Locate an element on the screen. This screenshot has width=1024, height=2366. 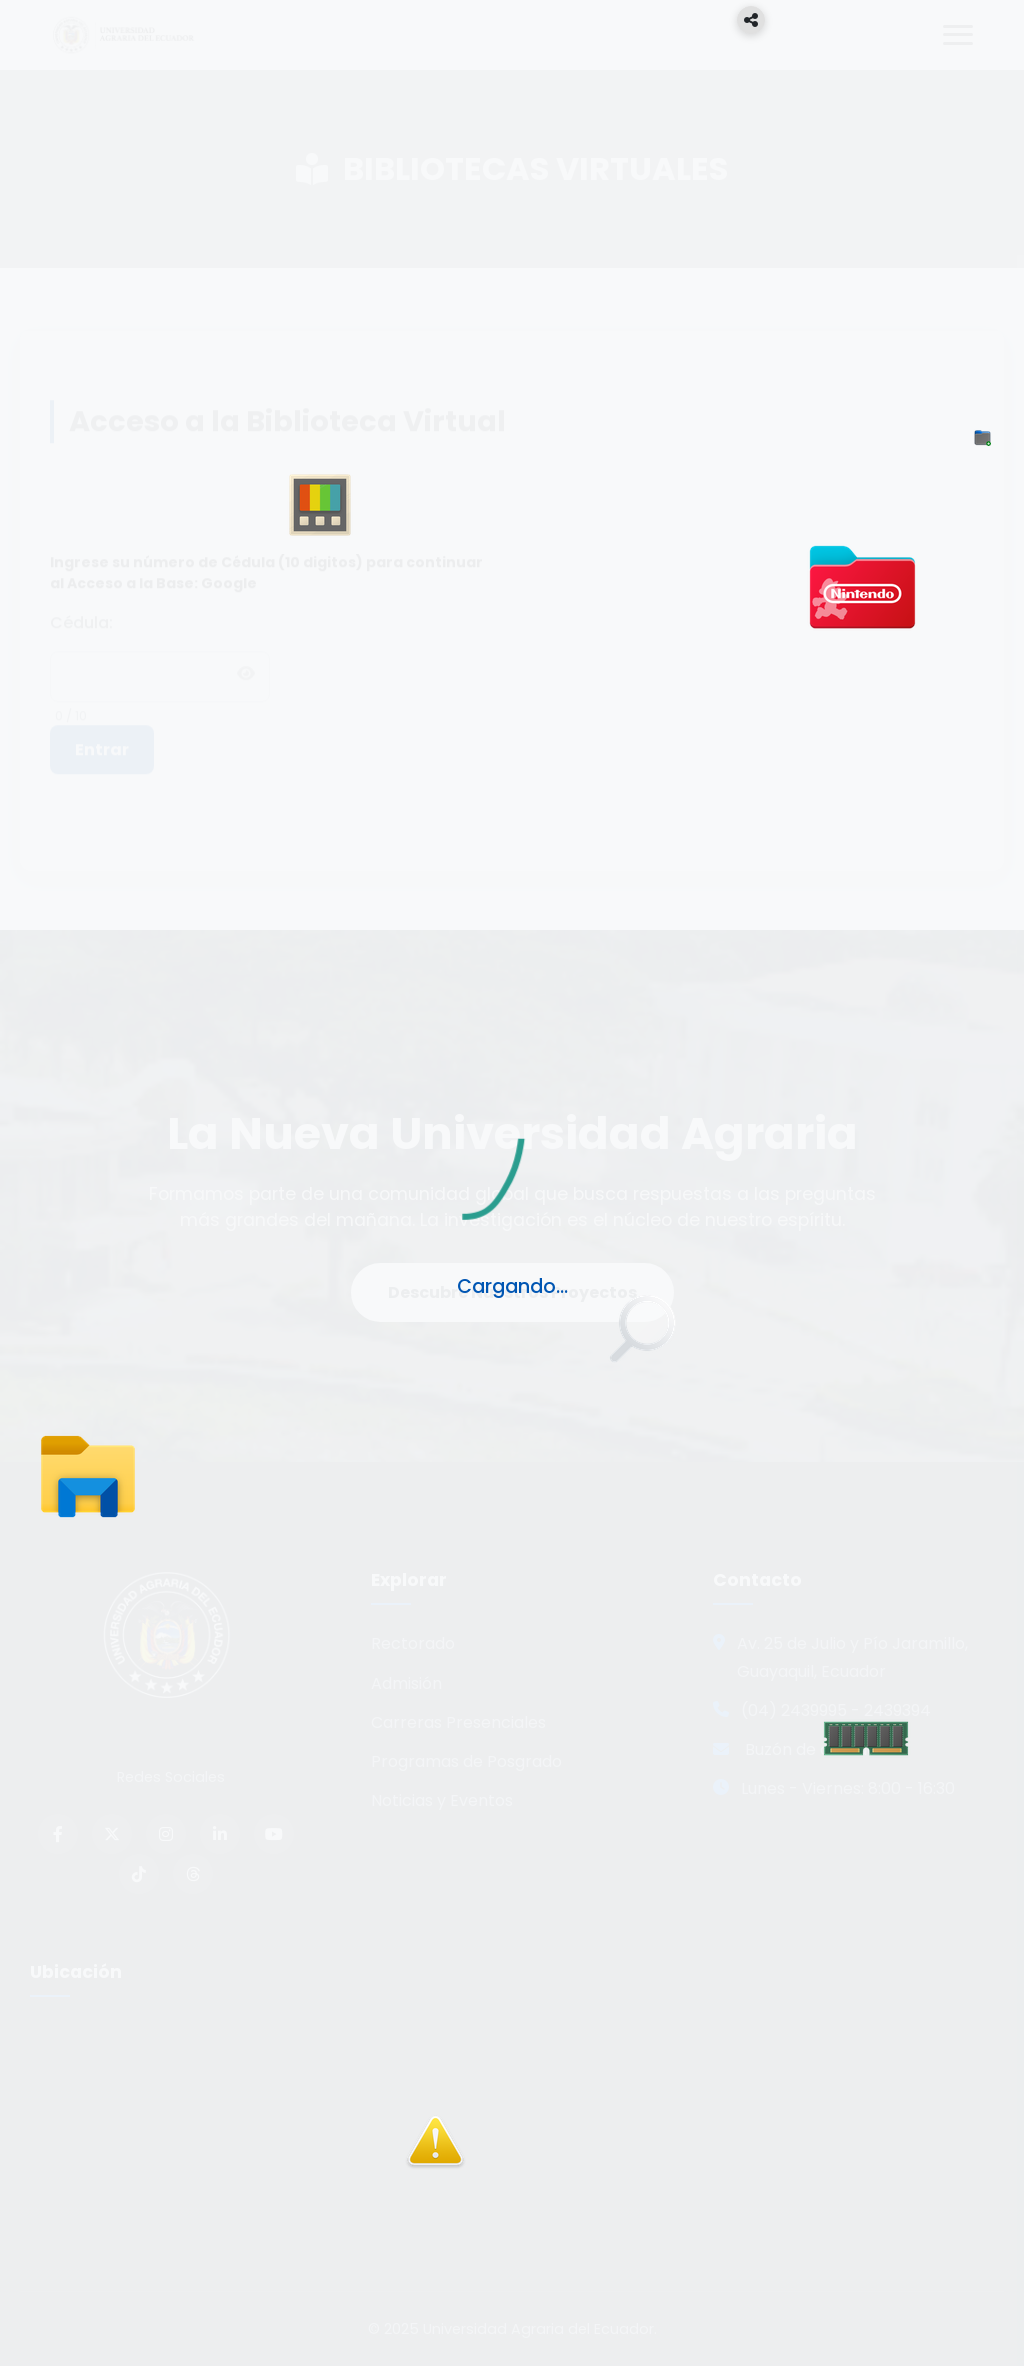
indicates a warning or caution state is located at coordinates (396, 2188).